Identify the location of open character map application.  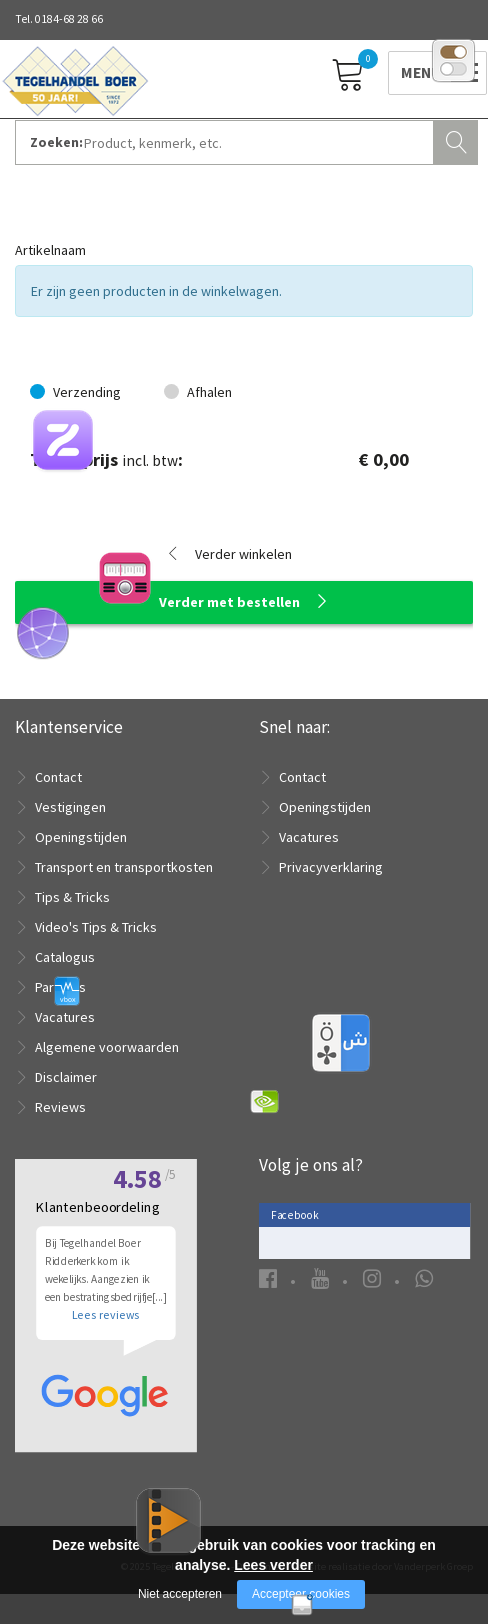
(341, 1043).